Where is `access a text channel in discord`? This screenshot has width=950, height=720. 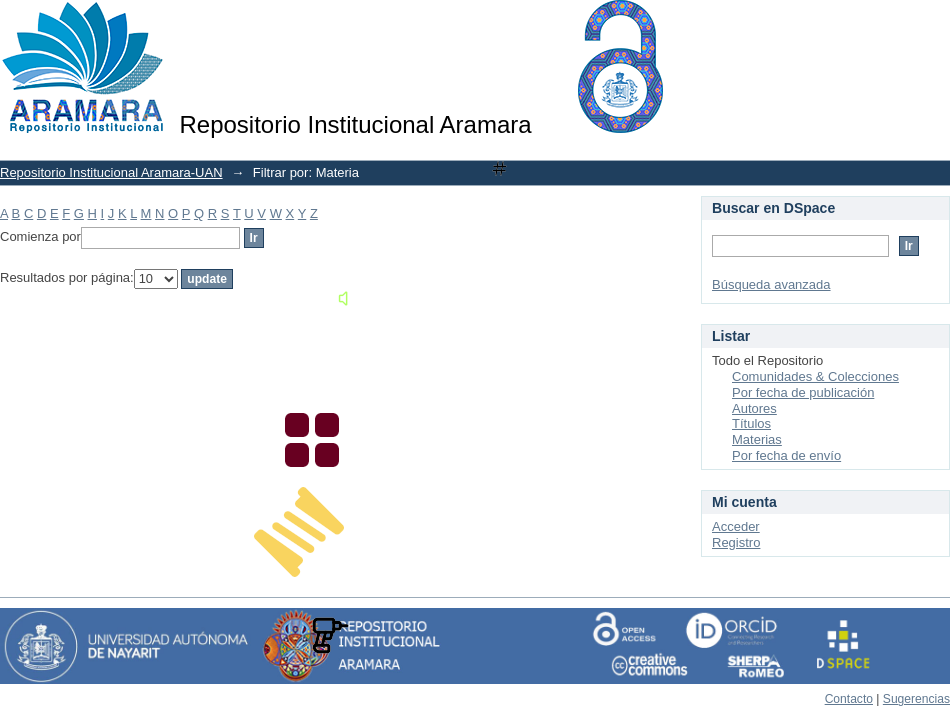
access a text channel in discord is located at coordinates (499, 168).